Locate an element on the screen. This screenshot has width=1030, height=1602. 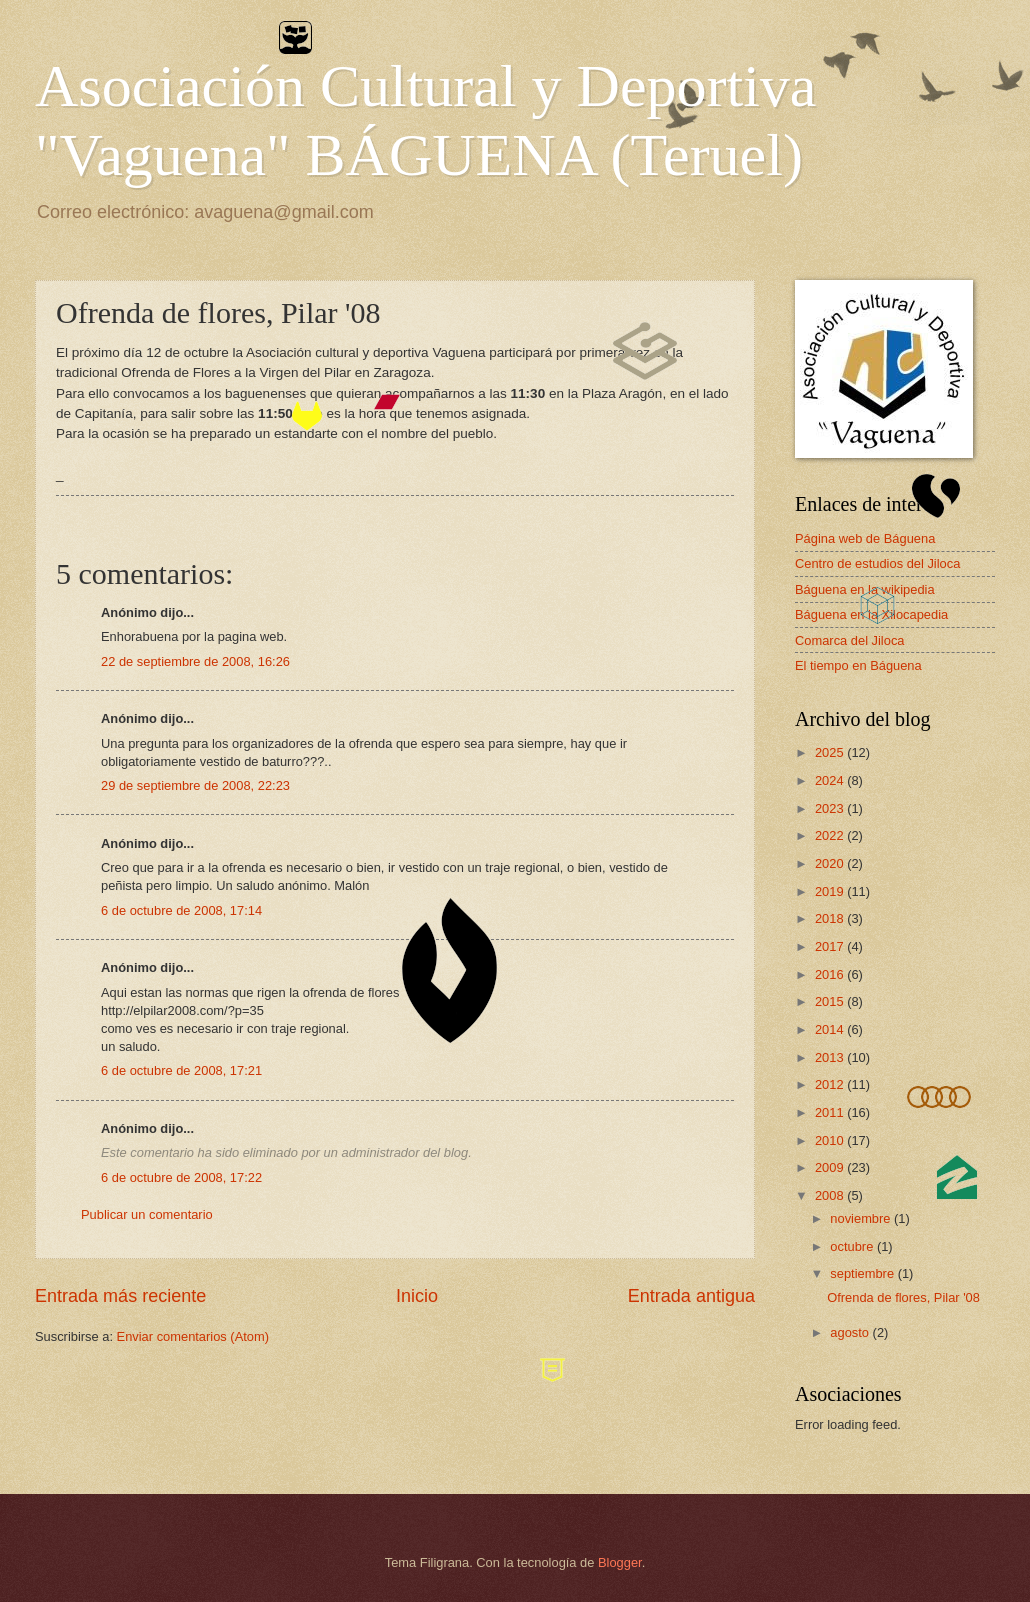
view honors or awards badge is located at coordinates (552, 1369).